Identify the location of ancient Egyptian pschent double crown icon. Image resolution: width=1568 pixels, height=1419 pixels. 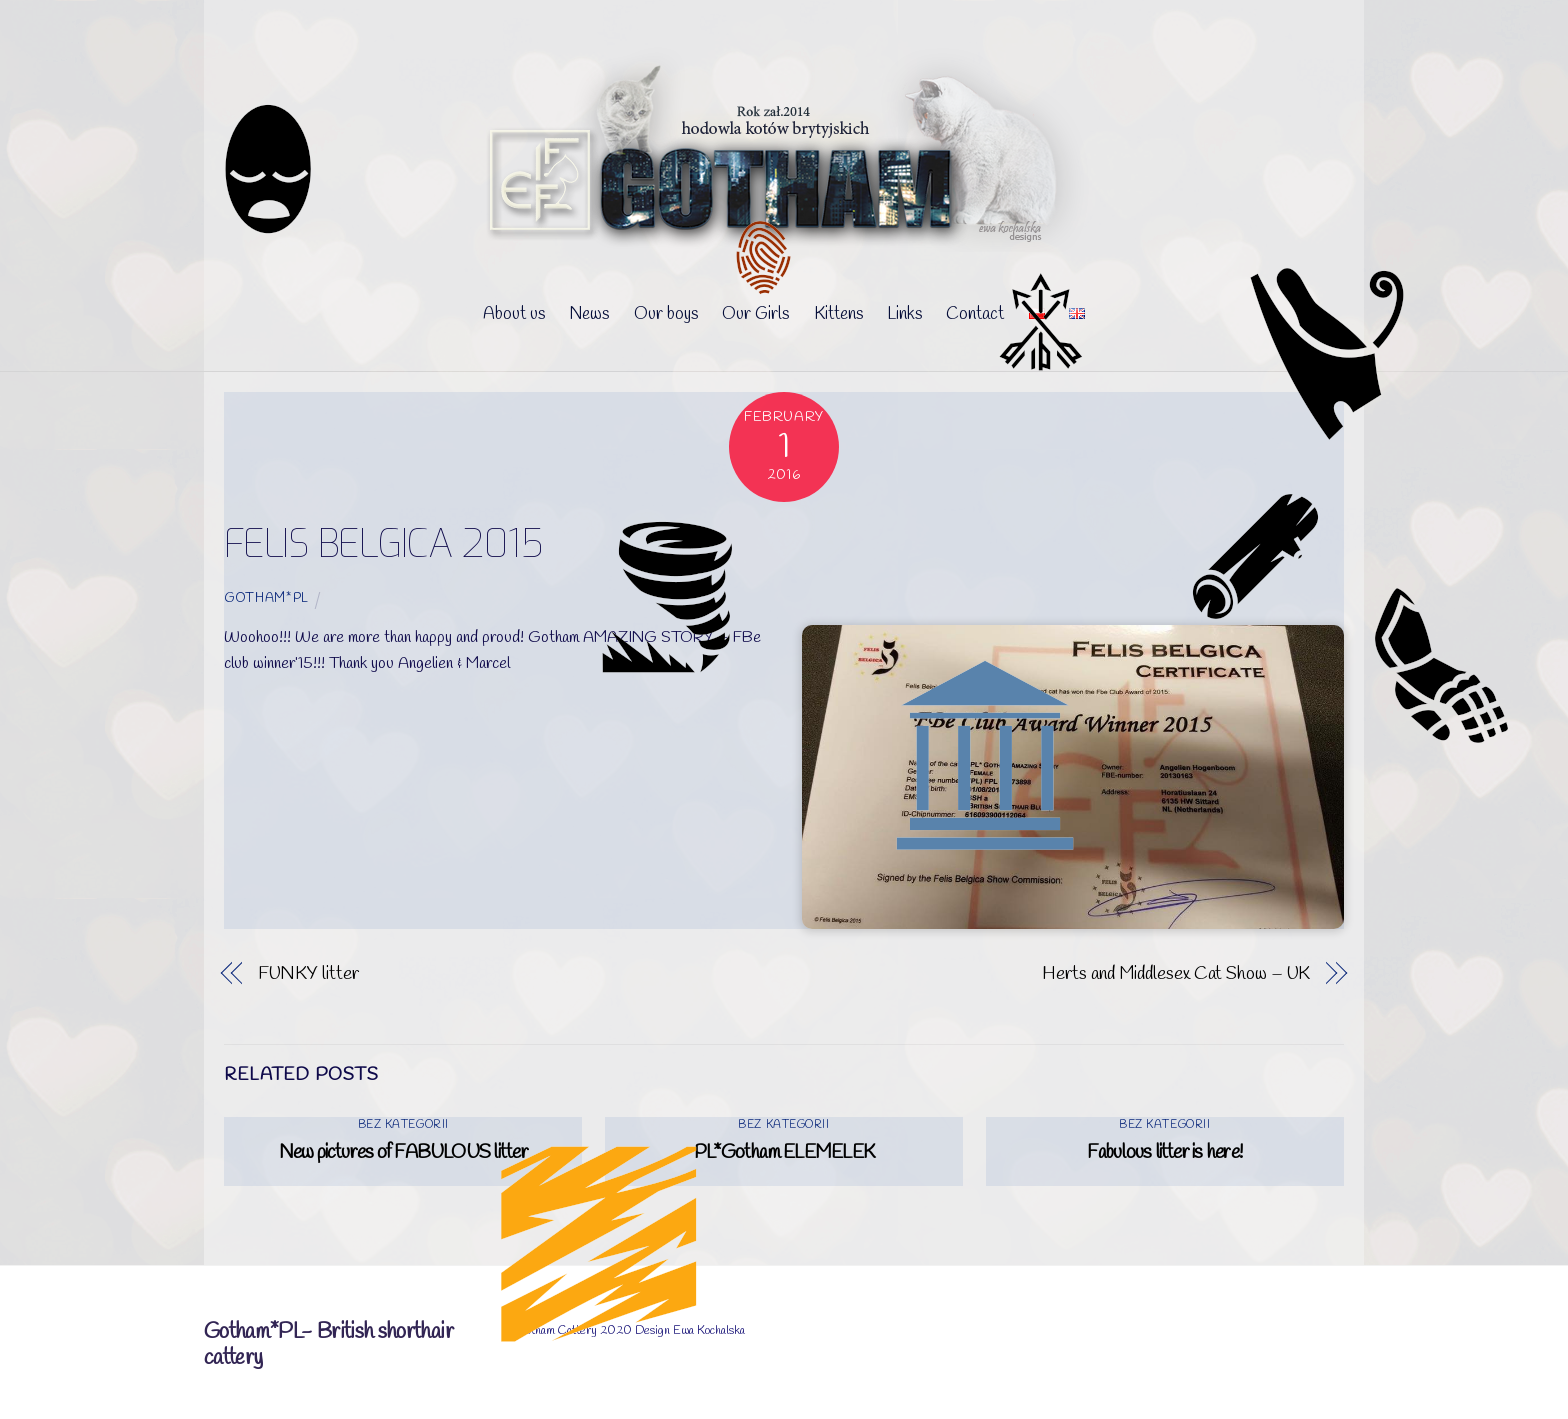
(1327, 354).